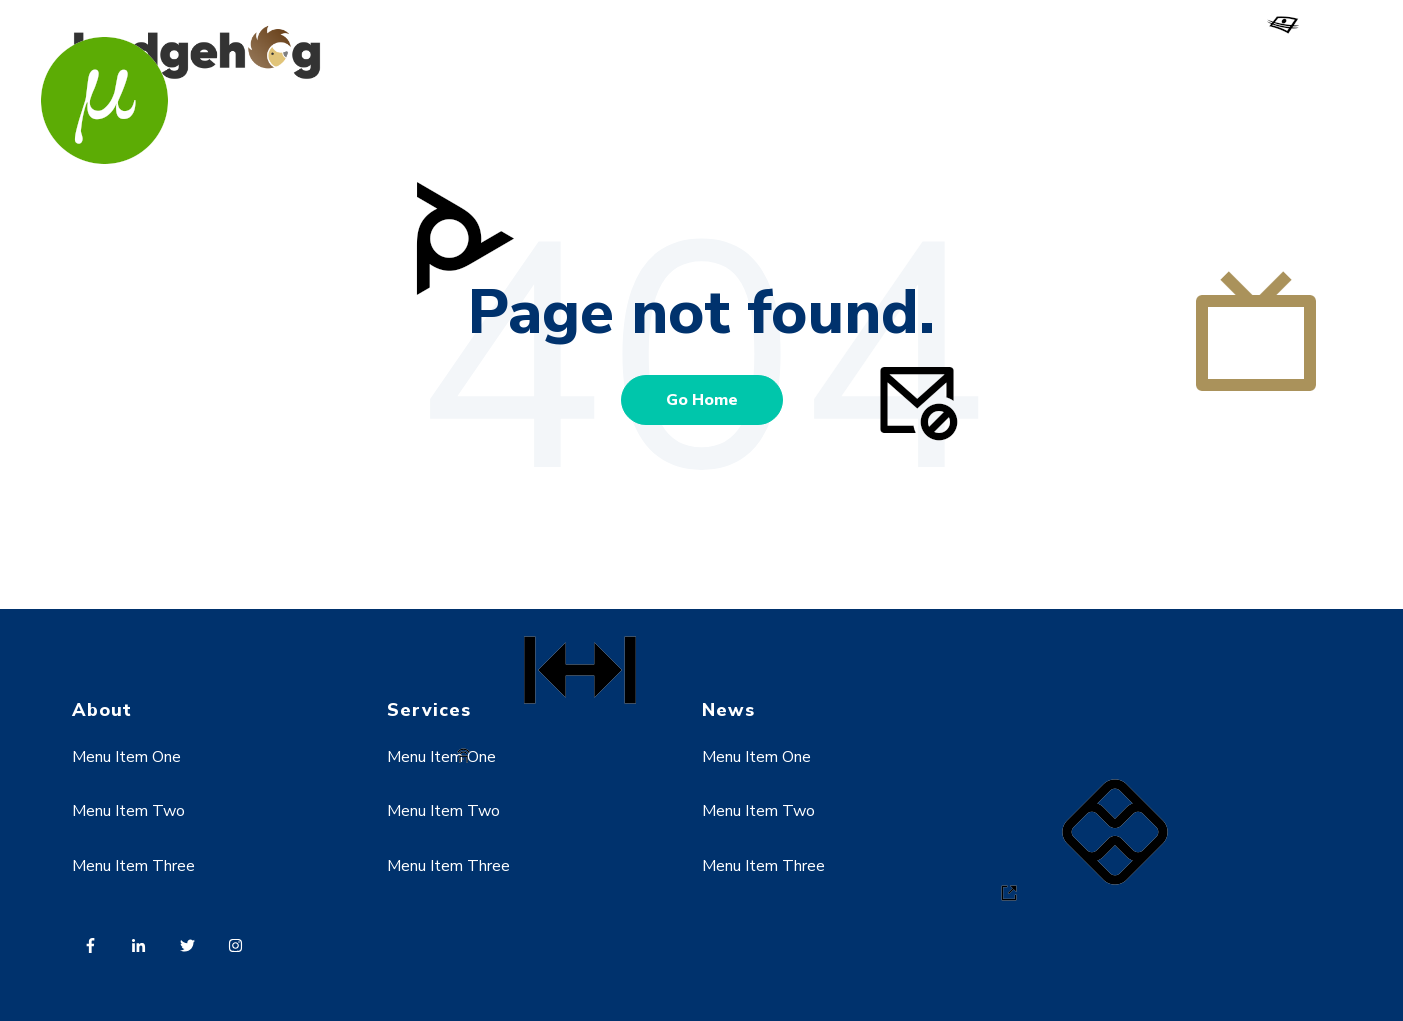  What do you see at coordinates (917, 400) in the screenshot?
I see `blocked or prohibited email address` at bounding box center [917, 400].